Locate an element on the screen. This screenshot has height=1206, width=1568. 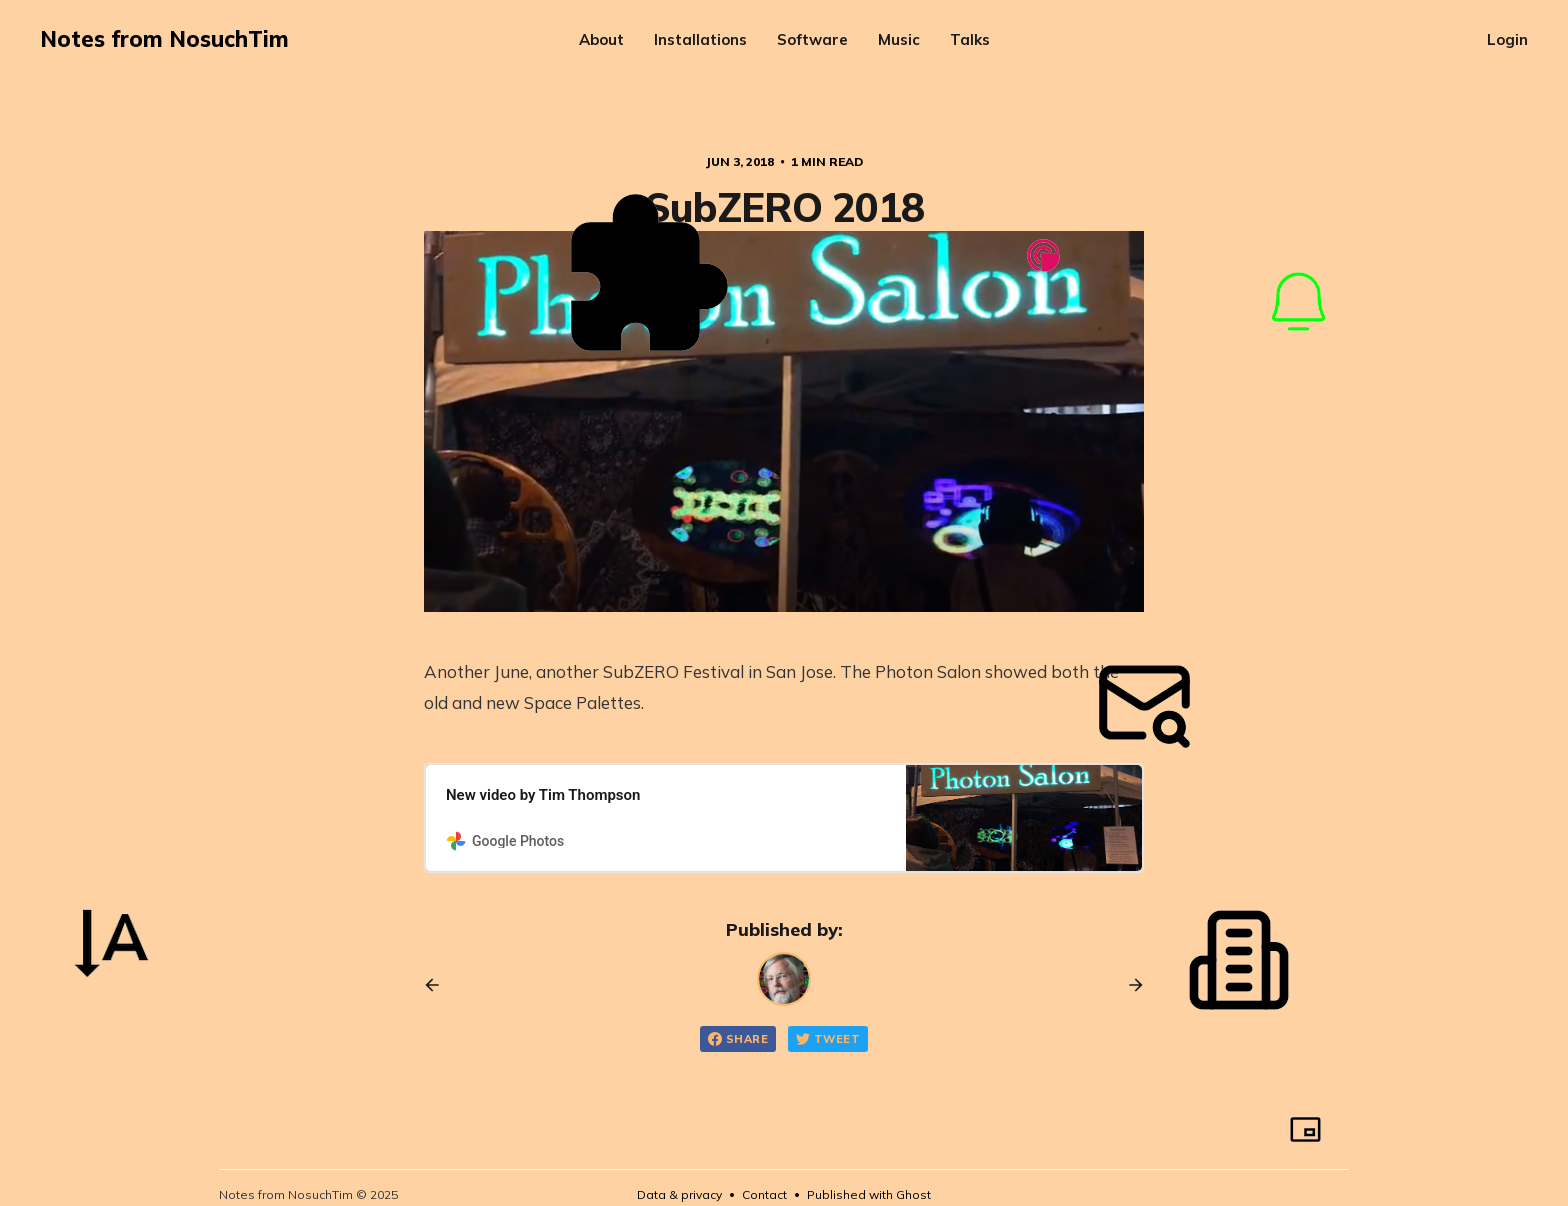
manage browser extensions is located at coordinates (649, 272).